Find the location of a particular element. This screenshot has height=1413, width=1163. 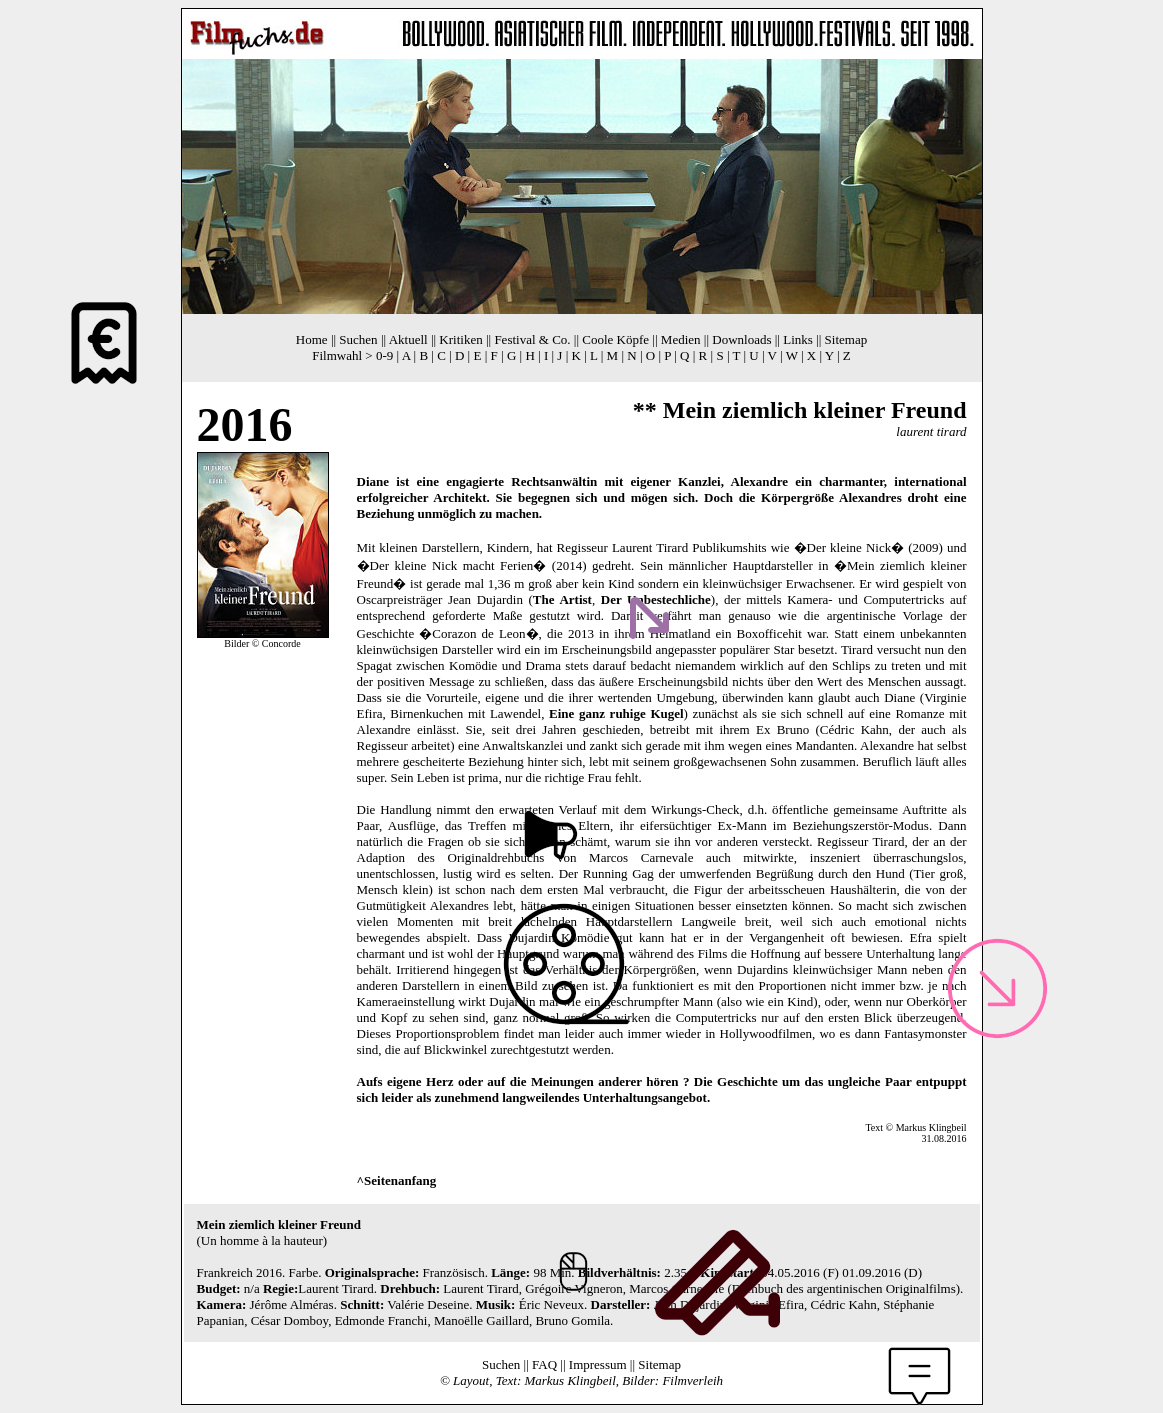

make an announcement or broadcast is located at coordinates (548, 836).